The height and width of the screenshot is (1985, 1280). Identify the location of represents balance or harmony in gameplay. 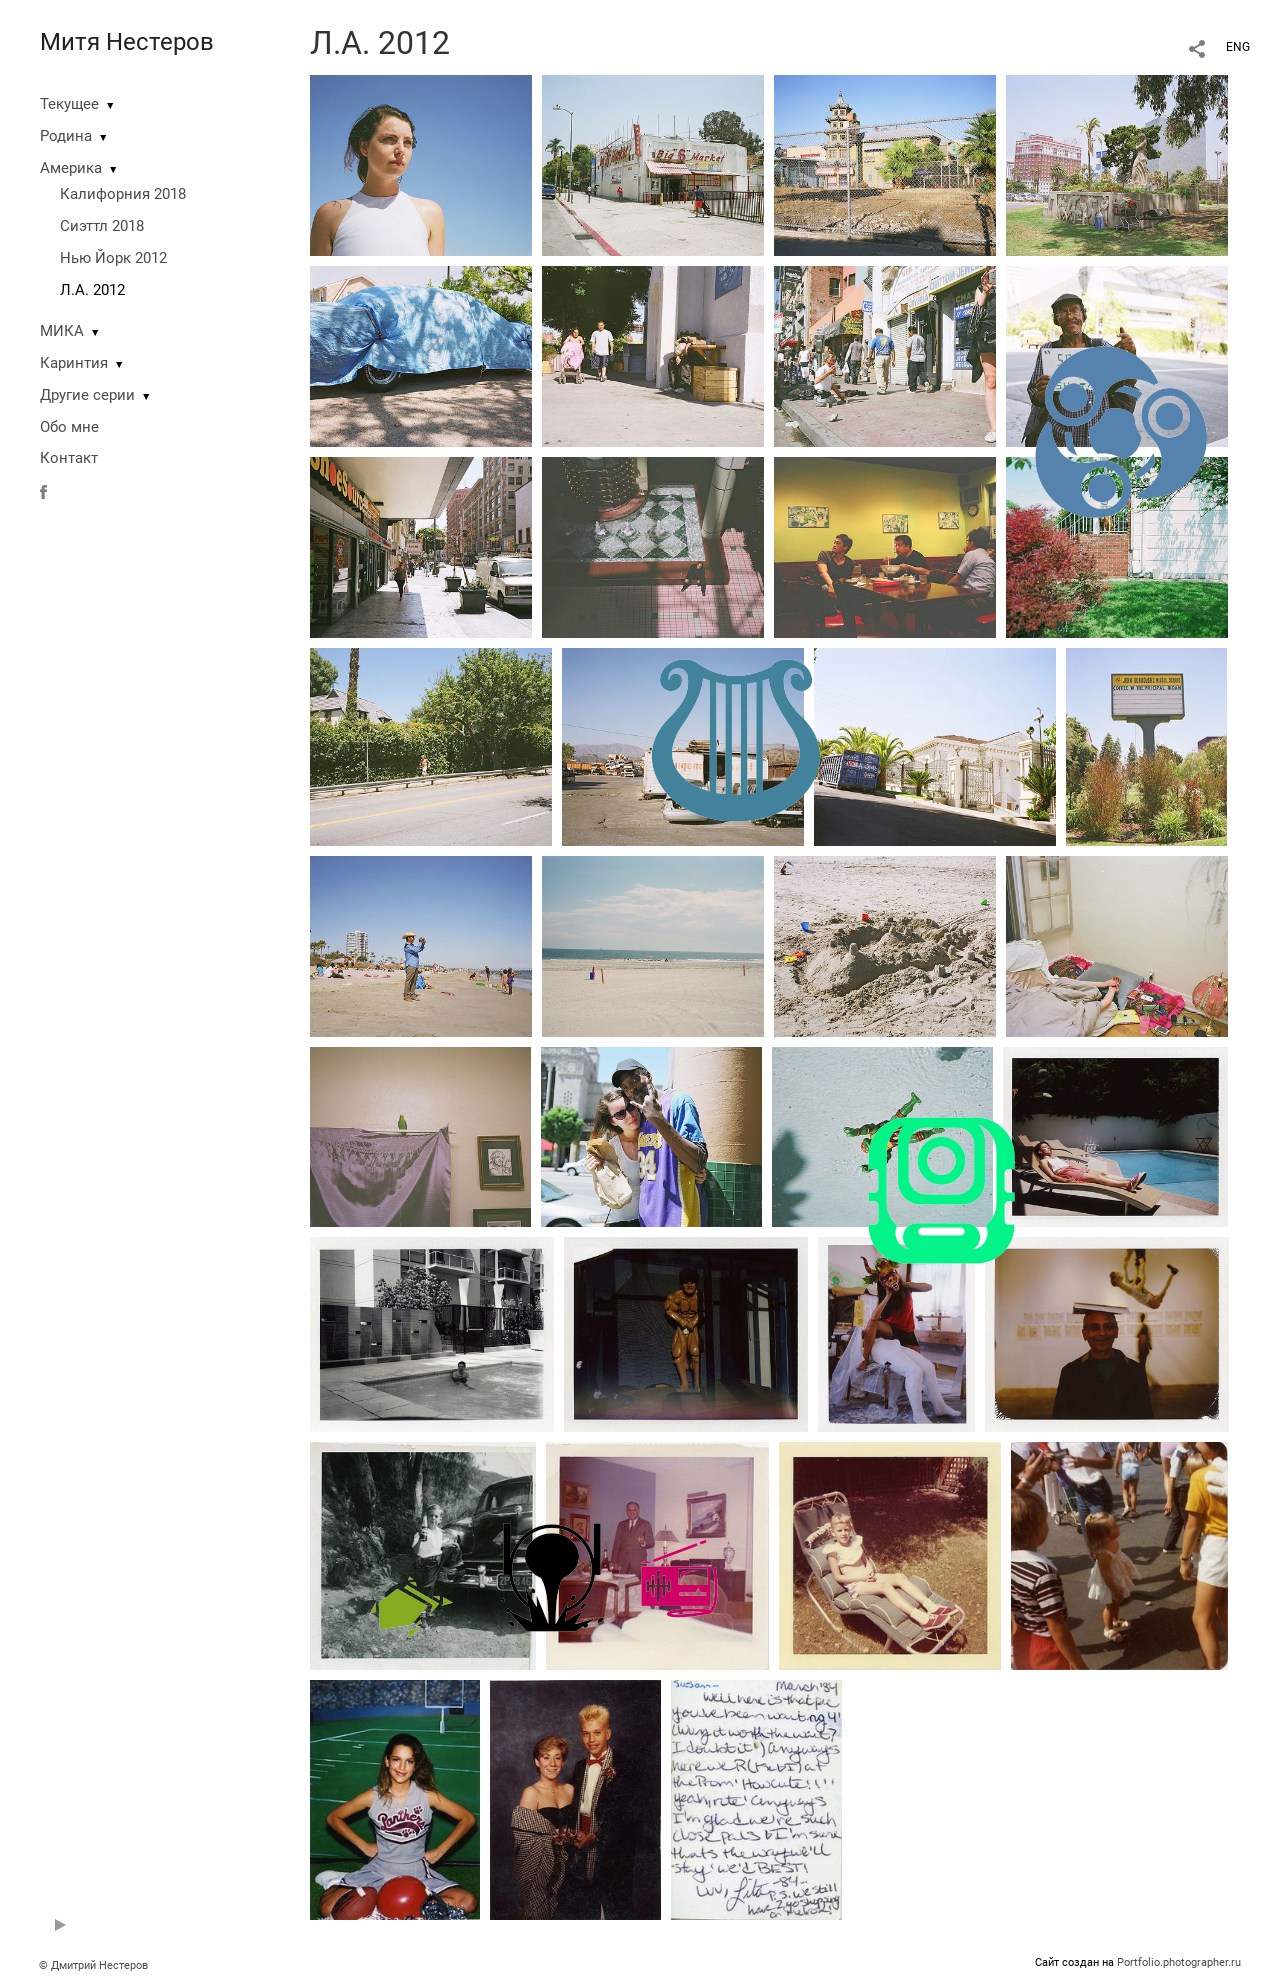
(1121, 432).